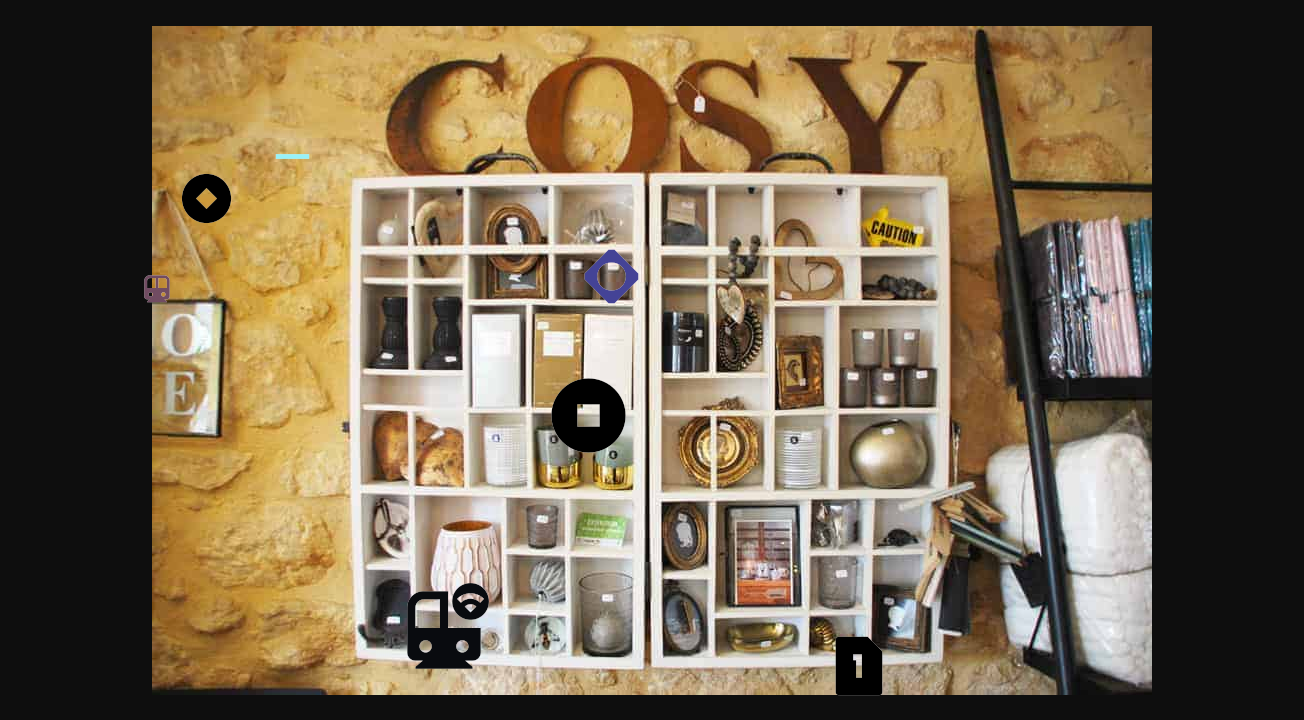 The height and width of the screenshot is (720, 1304). What do you see at coordinates (444, 628) in the screenshot?
I see `indicates wifi availability on subway or transit` at bounding box center [444, 628].